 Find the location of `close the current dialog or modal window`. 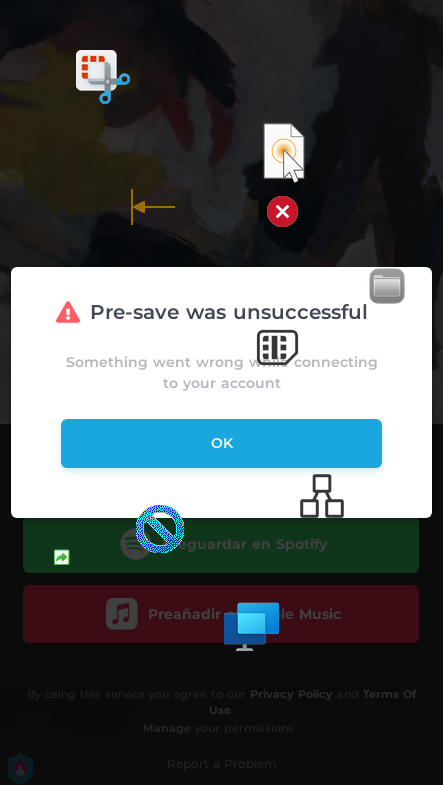

close the current dialog or modal window is located at coordinates (282, 211).